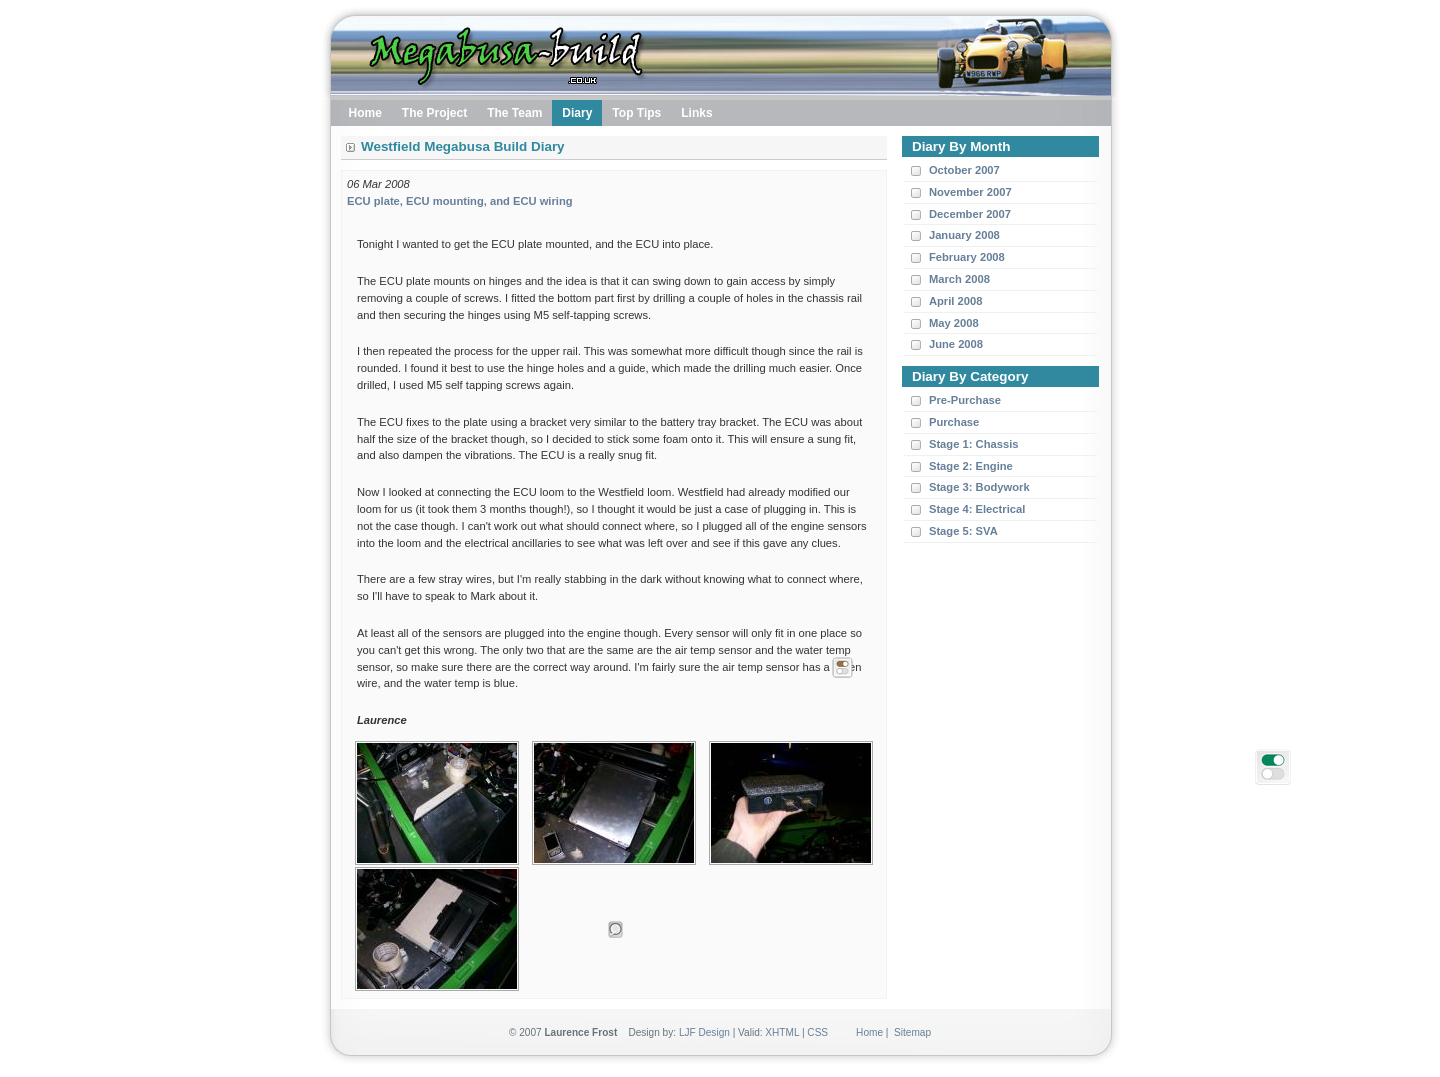 This screenshot has width=1440, height=1077. I want to click on open unity tweak tool settings, so click(842, 667).